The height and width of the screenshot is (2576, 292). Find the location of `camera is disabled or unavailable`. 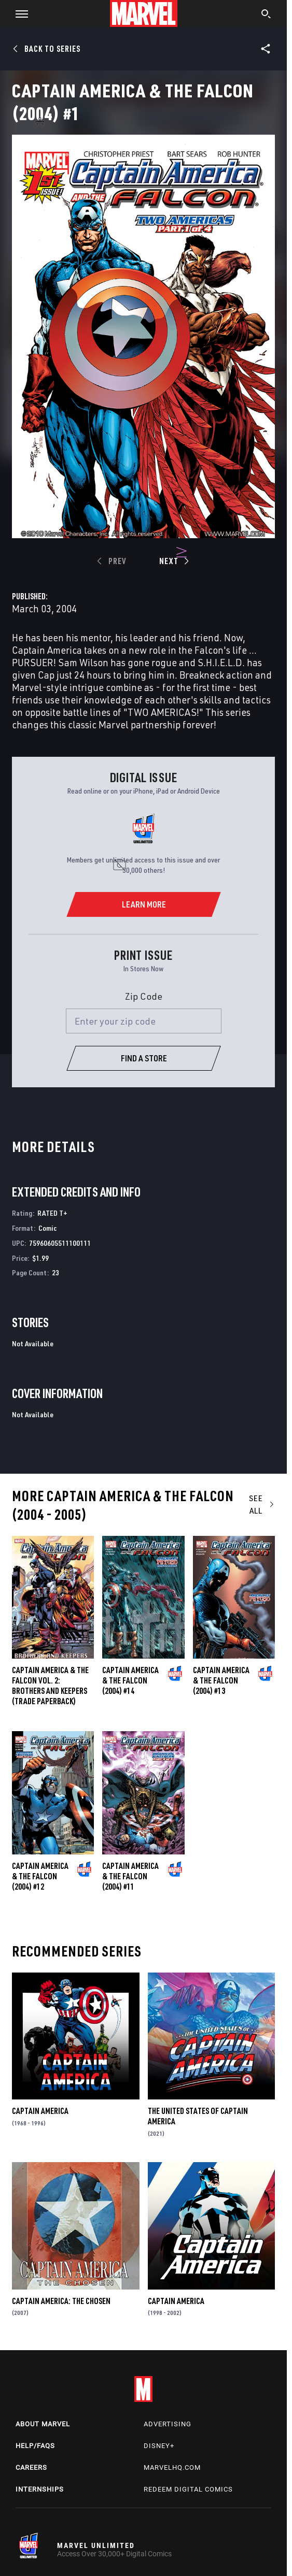

camera is disabled or unavailable is located at coordinates (119, 865).